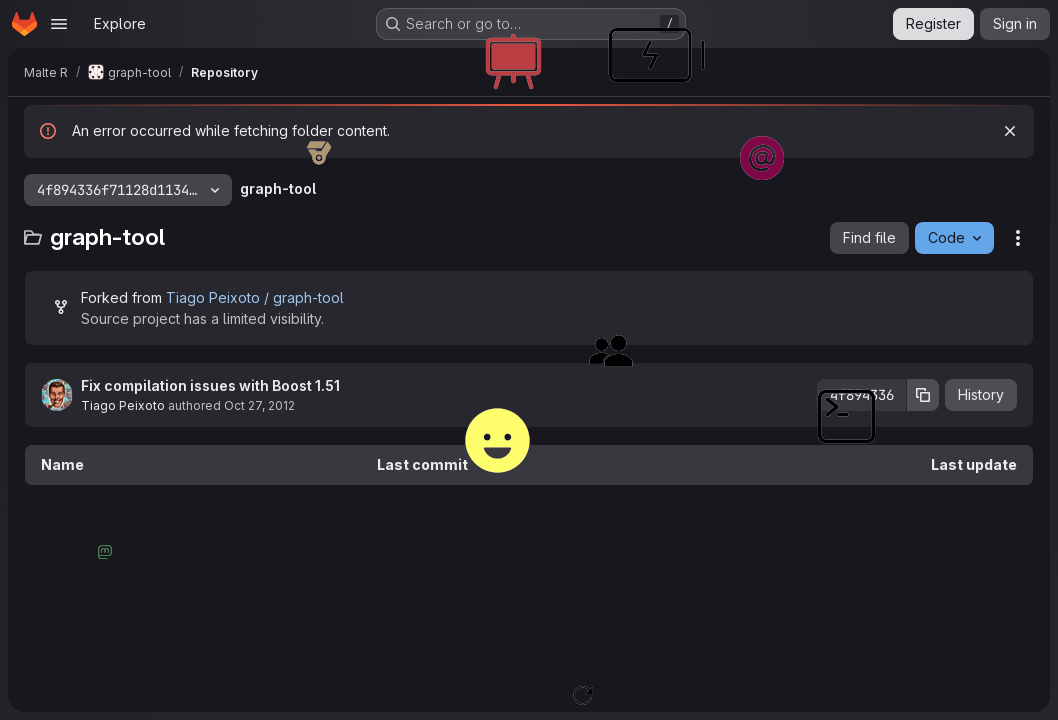 This screenshot has width=1058, height=720. Describe the element at coordinates (655, 55) in the screenshot. I see `indicates device is currently charging` at that location.